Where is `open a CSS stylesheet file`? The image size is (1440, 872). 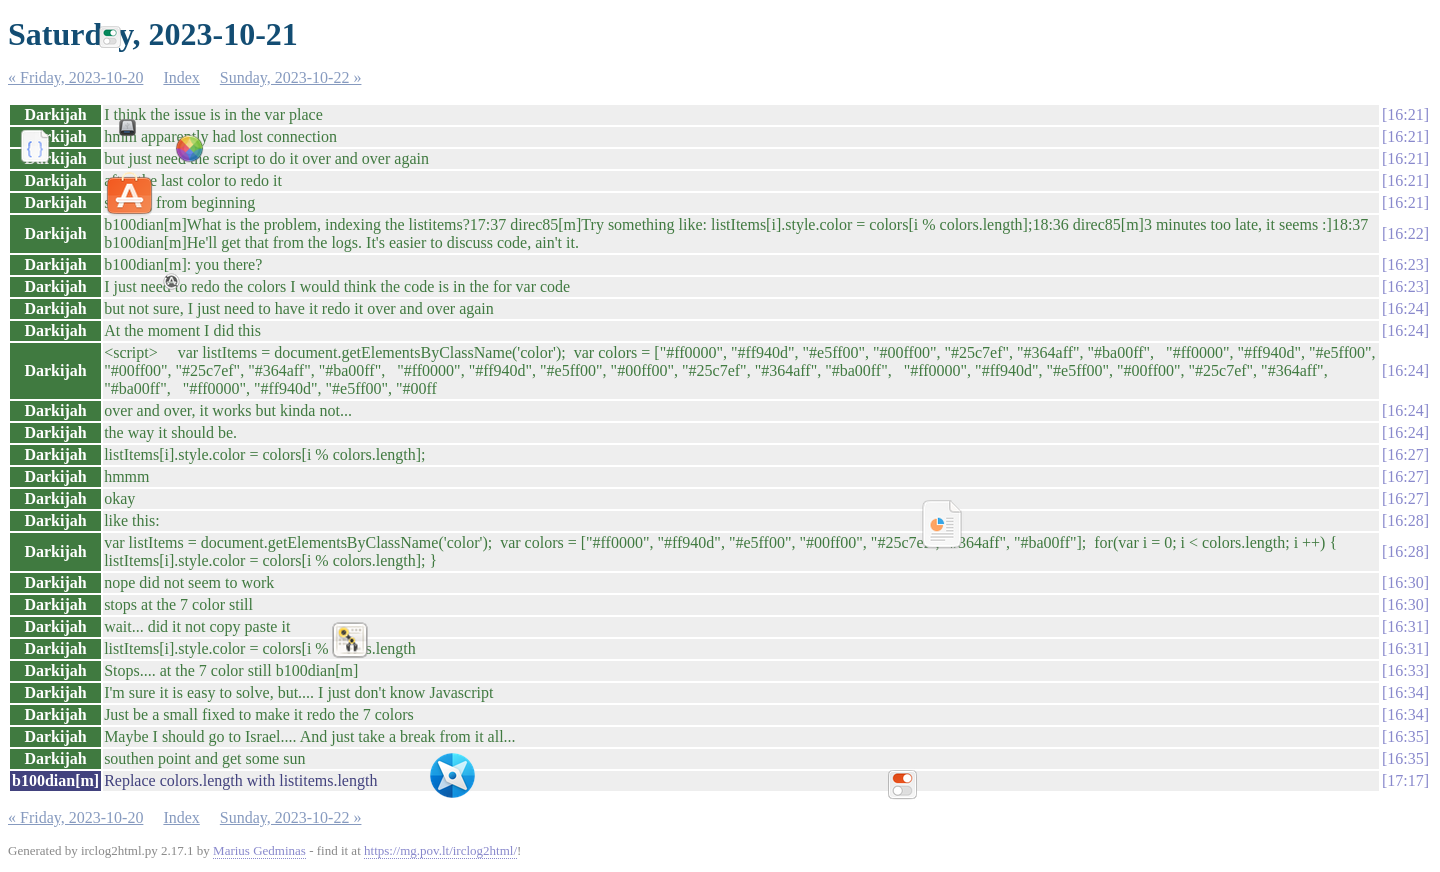 open a CSS stylesheet file is located at coordinates (35, 146).